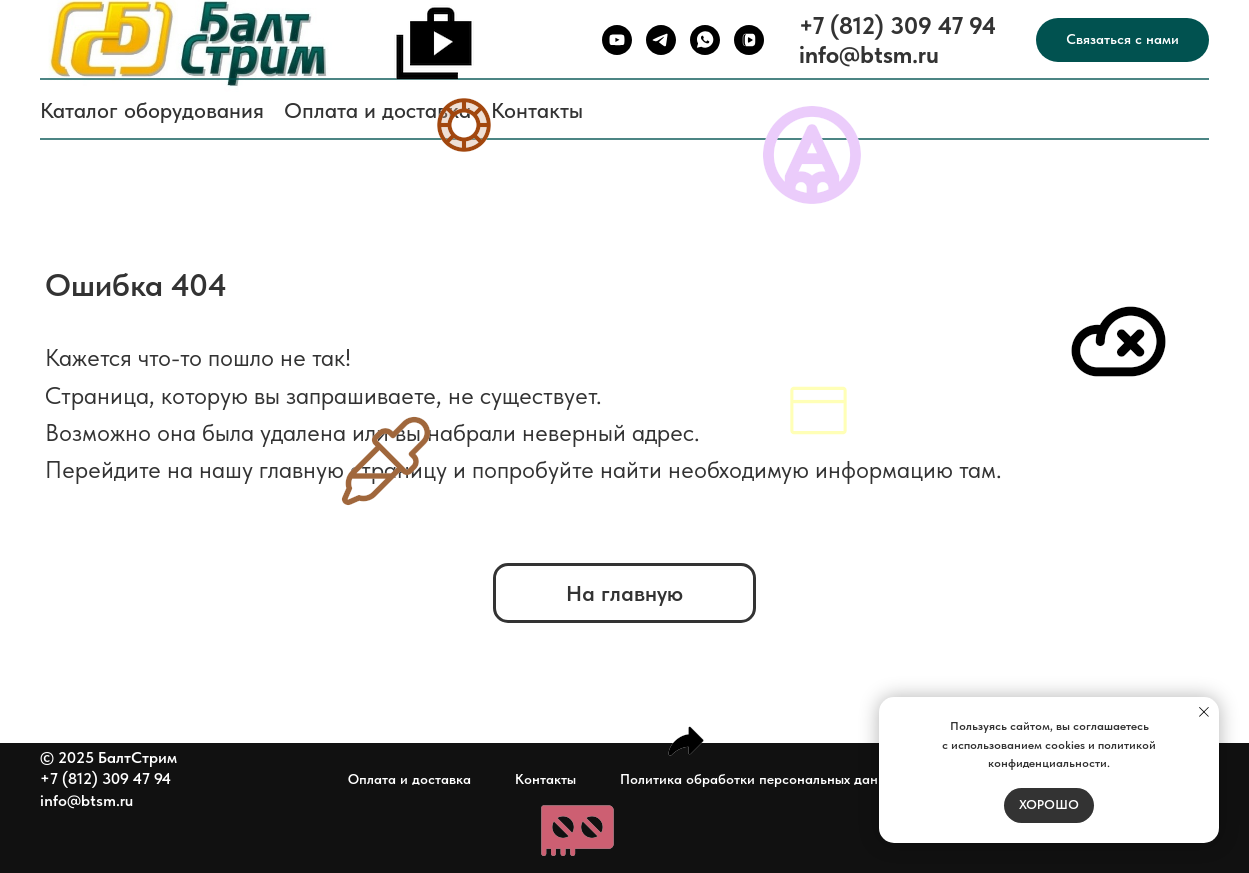 This screenshot has width=1249, height=873. I want to click on view graphics card or GPU information, so click(577, 829).